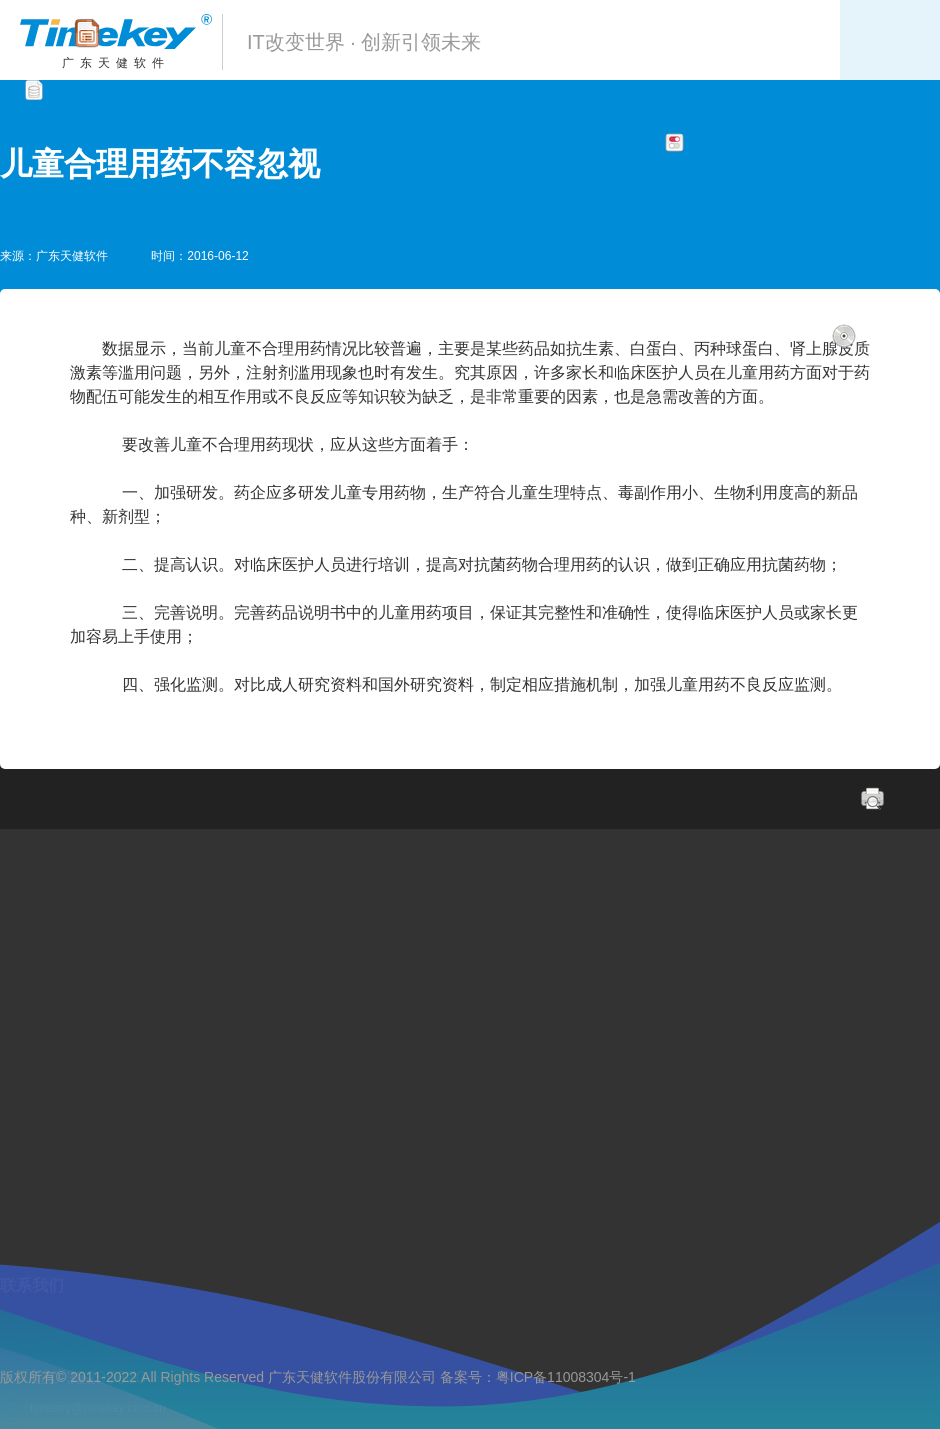 The width and height of the screenshot is (940, 1429). What do you see at coordinates (674, 142) in the screenshot?
I see `open gnome tweaks to customize system settings` at bounding box center [674, 142].